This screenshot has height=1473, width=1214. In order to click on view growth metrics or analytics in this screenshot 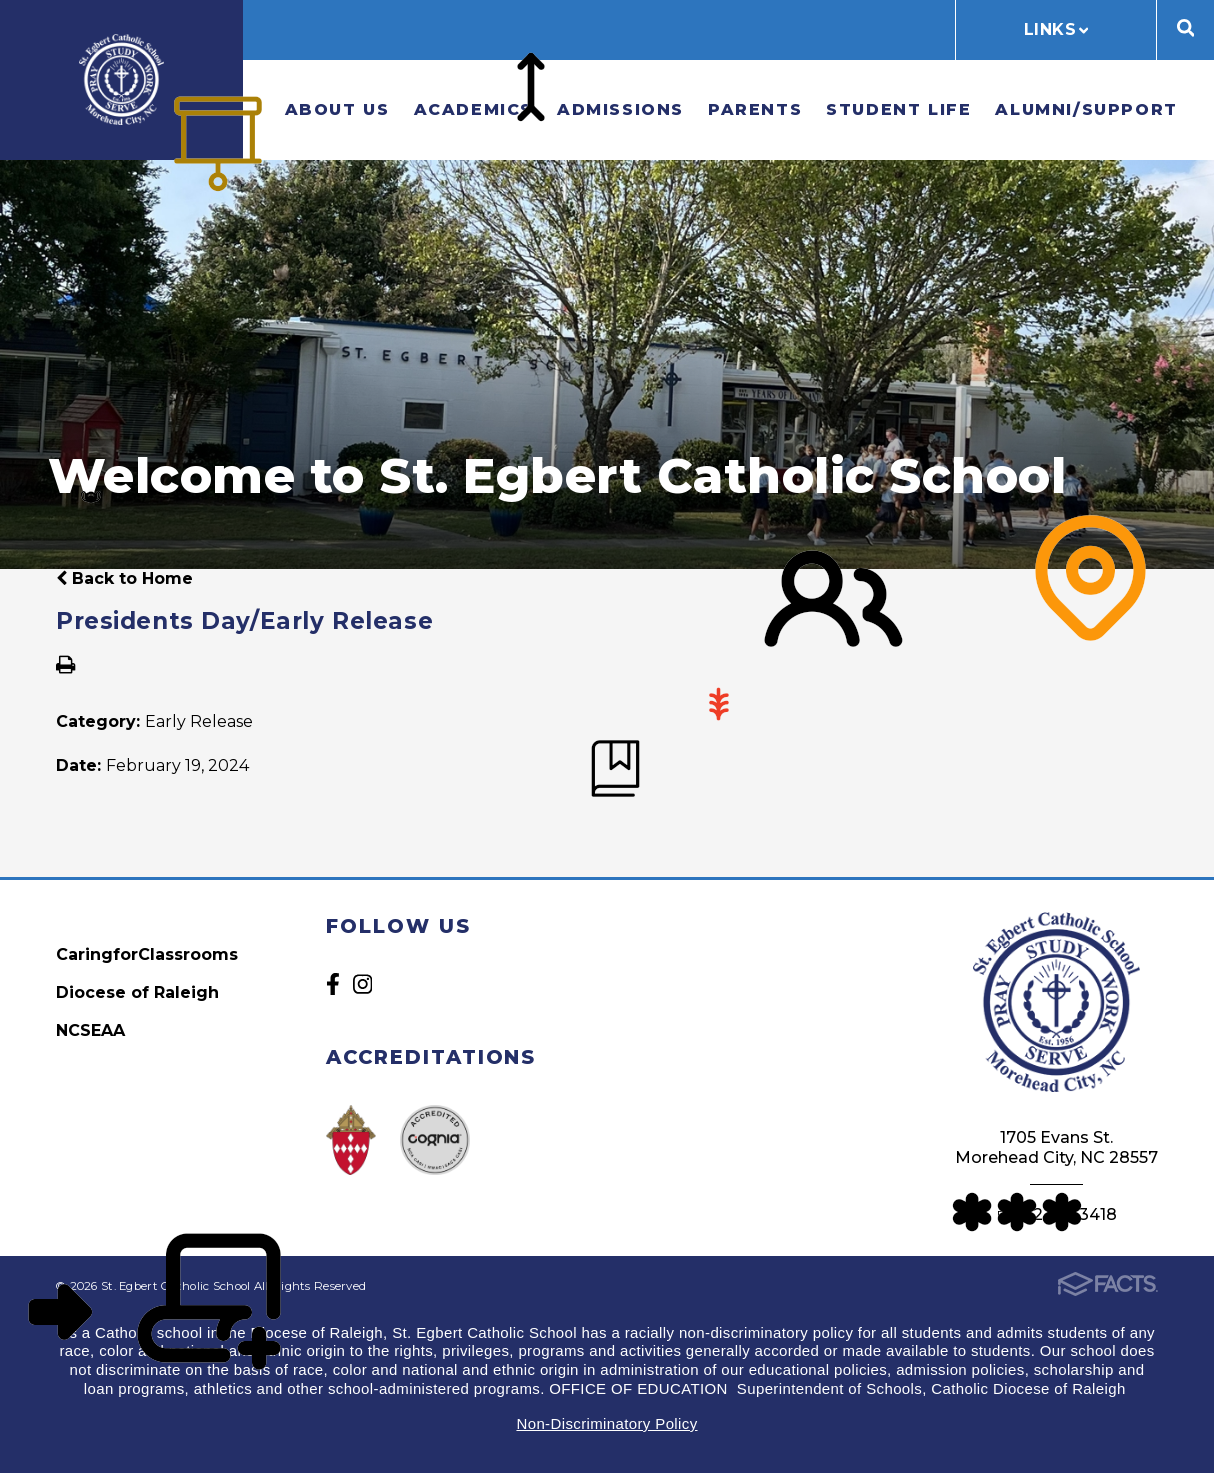, I will do `click(718, 704)`.